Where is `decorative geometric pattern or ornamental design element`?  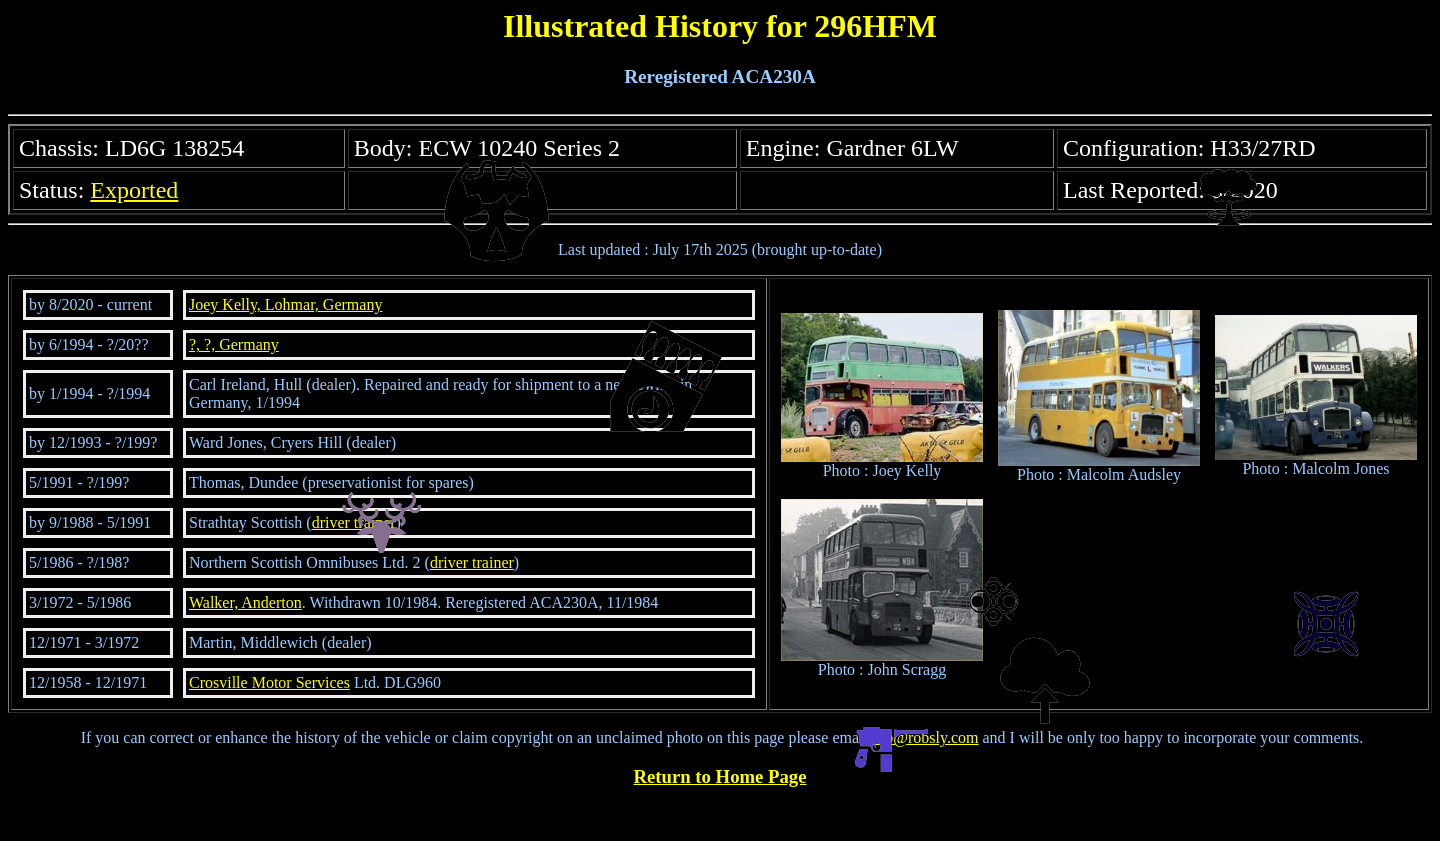 decorative geometric pattern or ornamental design element is located at coordinates (1326, 624).